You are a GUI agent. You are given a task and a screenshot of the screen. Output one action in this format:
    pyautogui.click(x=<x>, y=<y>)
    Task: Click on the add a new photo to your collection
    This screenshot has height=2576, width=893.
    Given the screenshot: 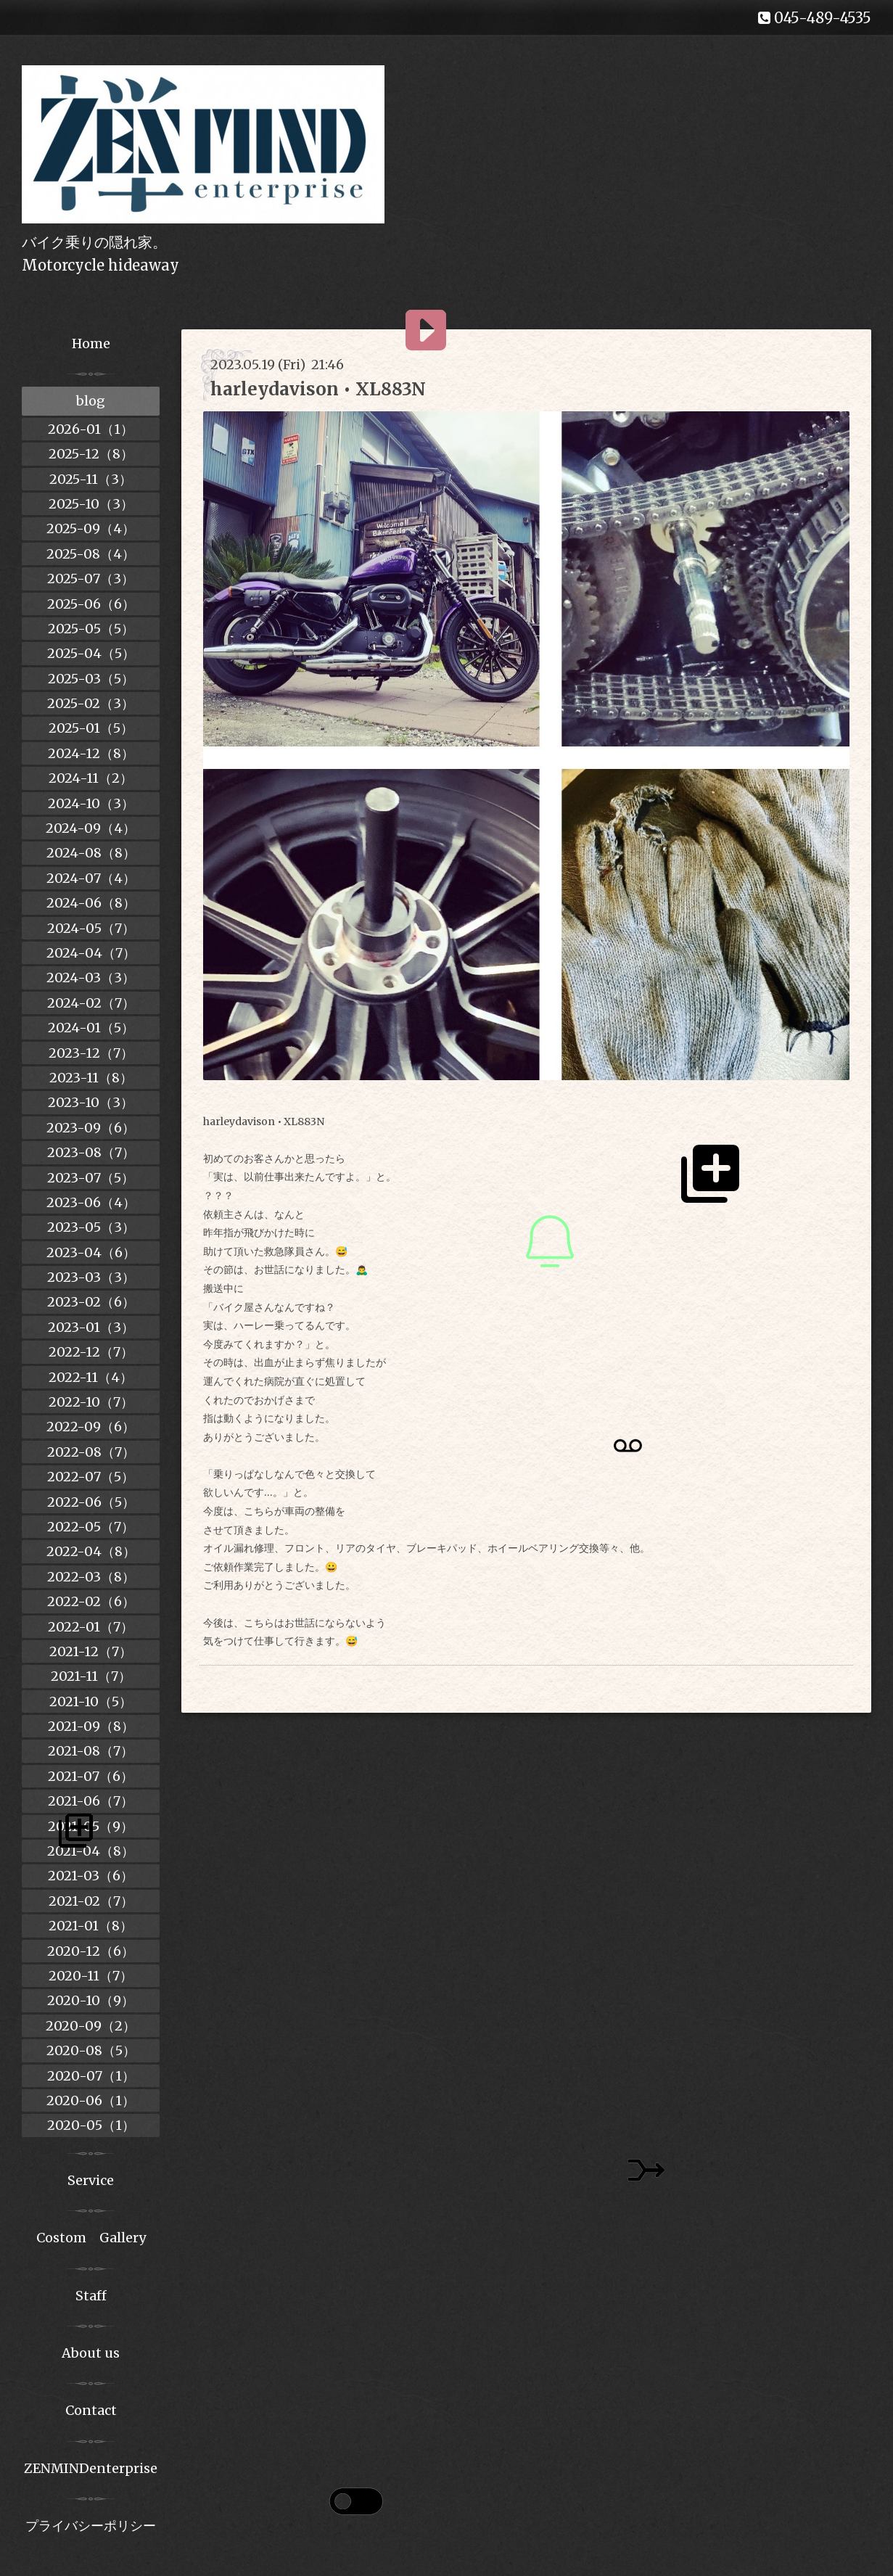 What is the action you would take?
    pyautogui.click(x=75, y=1830)
    